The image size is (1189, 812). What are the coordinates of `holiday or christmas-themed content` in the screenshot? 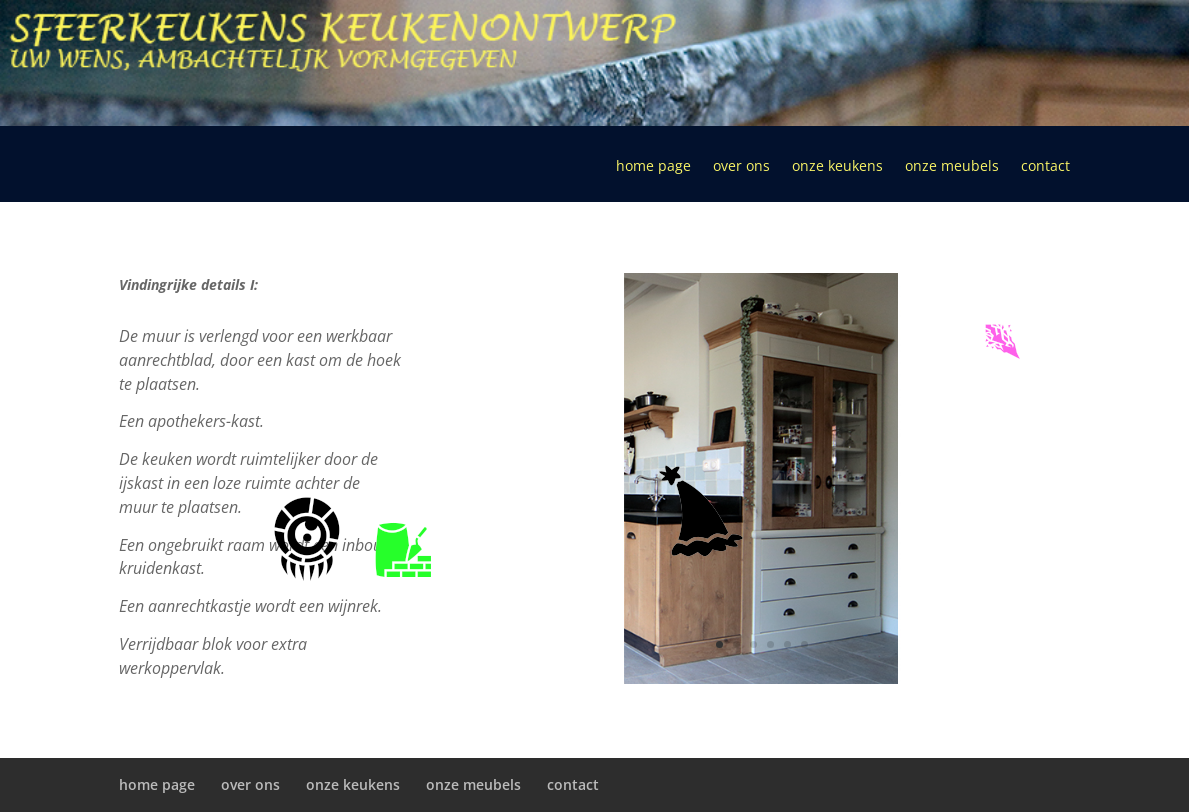 It's located at (701, 511).